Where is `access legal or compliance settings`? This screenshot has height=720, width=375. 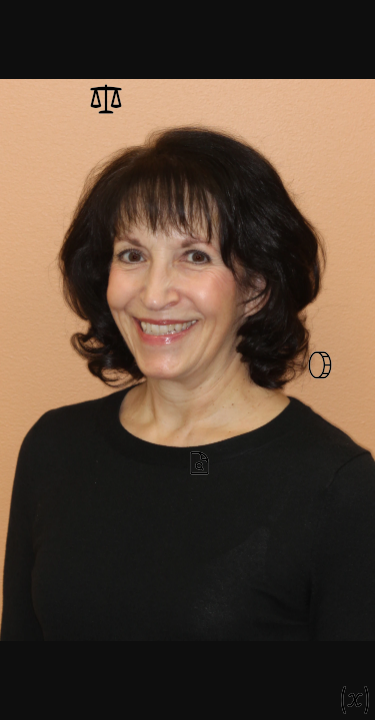 access legal or compliance settings is located at coordinates (106, 99).